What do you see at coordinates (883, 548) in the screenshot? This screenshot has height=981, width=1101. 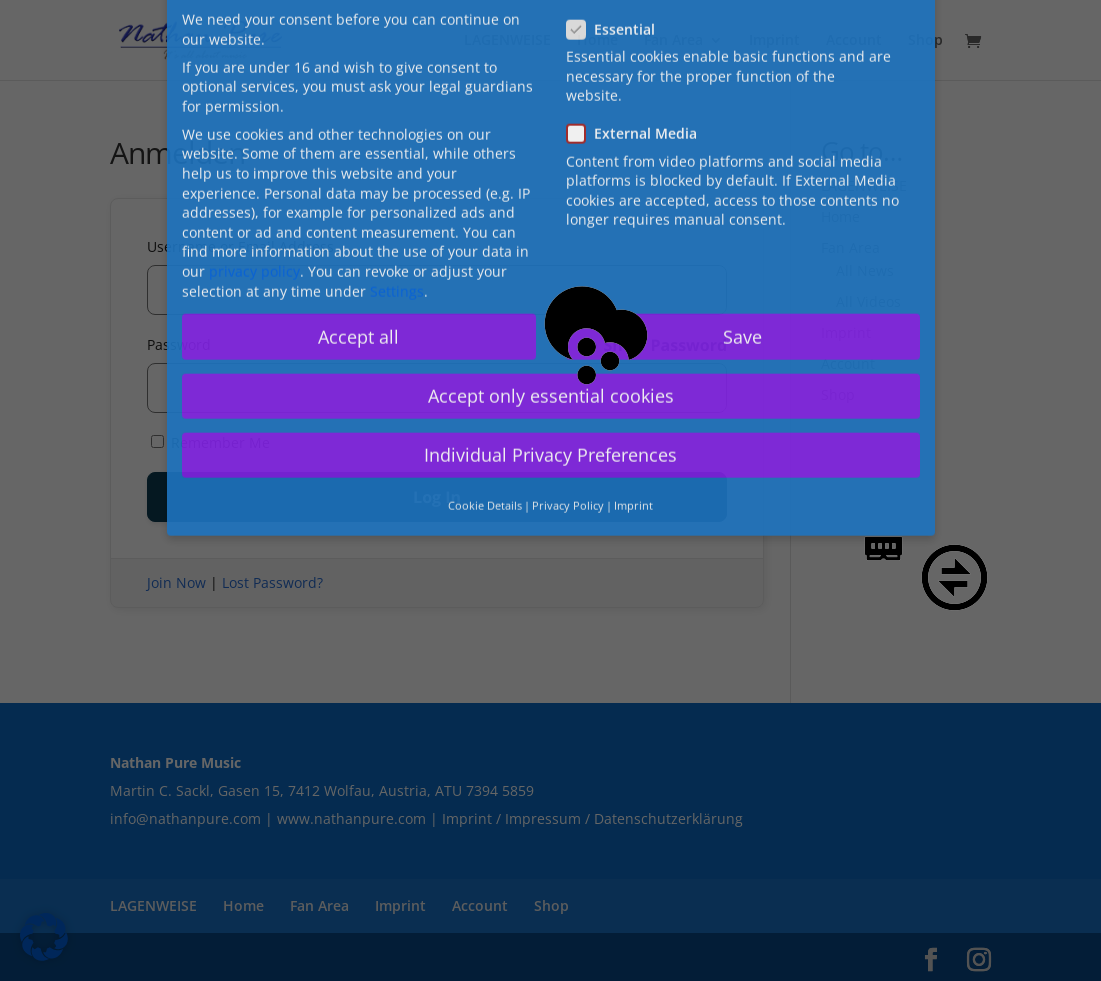 I see `view RAM or memory usage` at bounding box center [883, 548].